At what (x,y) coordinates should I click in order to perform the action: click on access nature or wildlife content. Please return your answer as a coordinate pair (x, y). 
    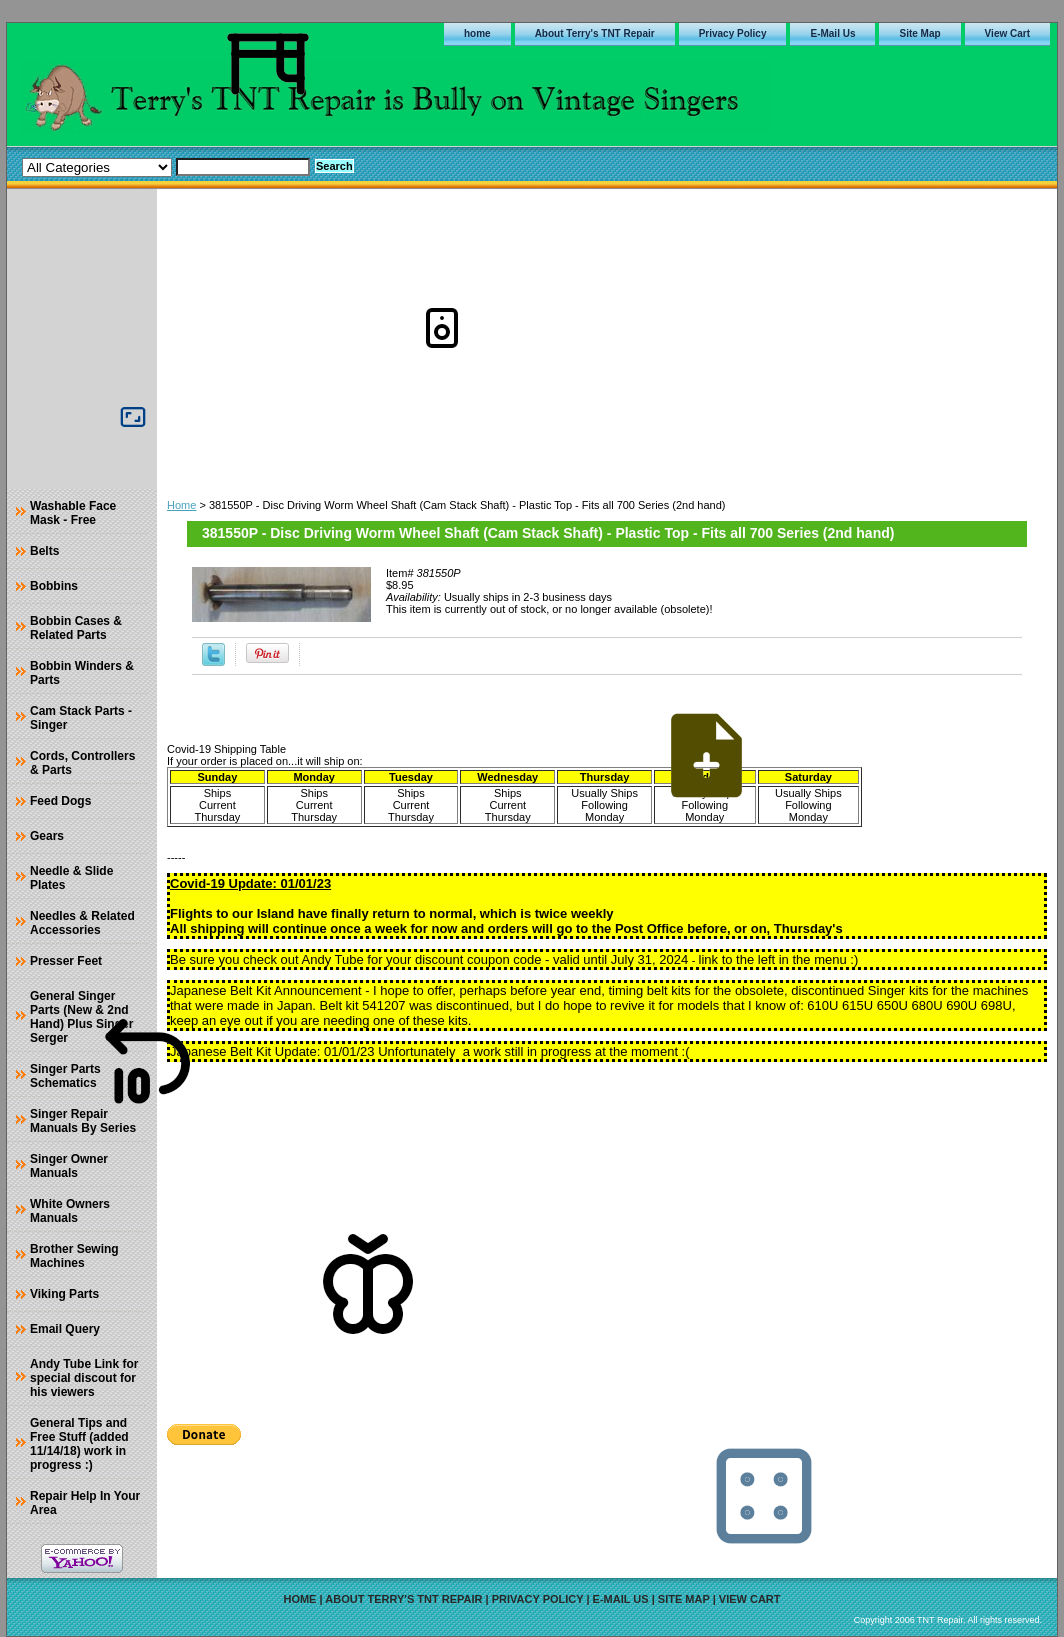
    Looking at the image, I should click on (368, 1284).